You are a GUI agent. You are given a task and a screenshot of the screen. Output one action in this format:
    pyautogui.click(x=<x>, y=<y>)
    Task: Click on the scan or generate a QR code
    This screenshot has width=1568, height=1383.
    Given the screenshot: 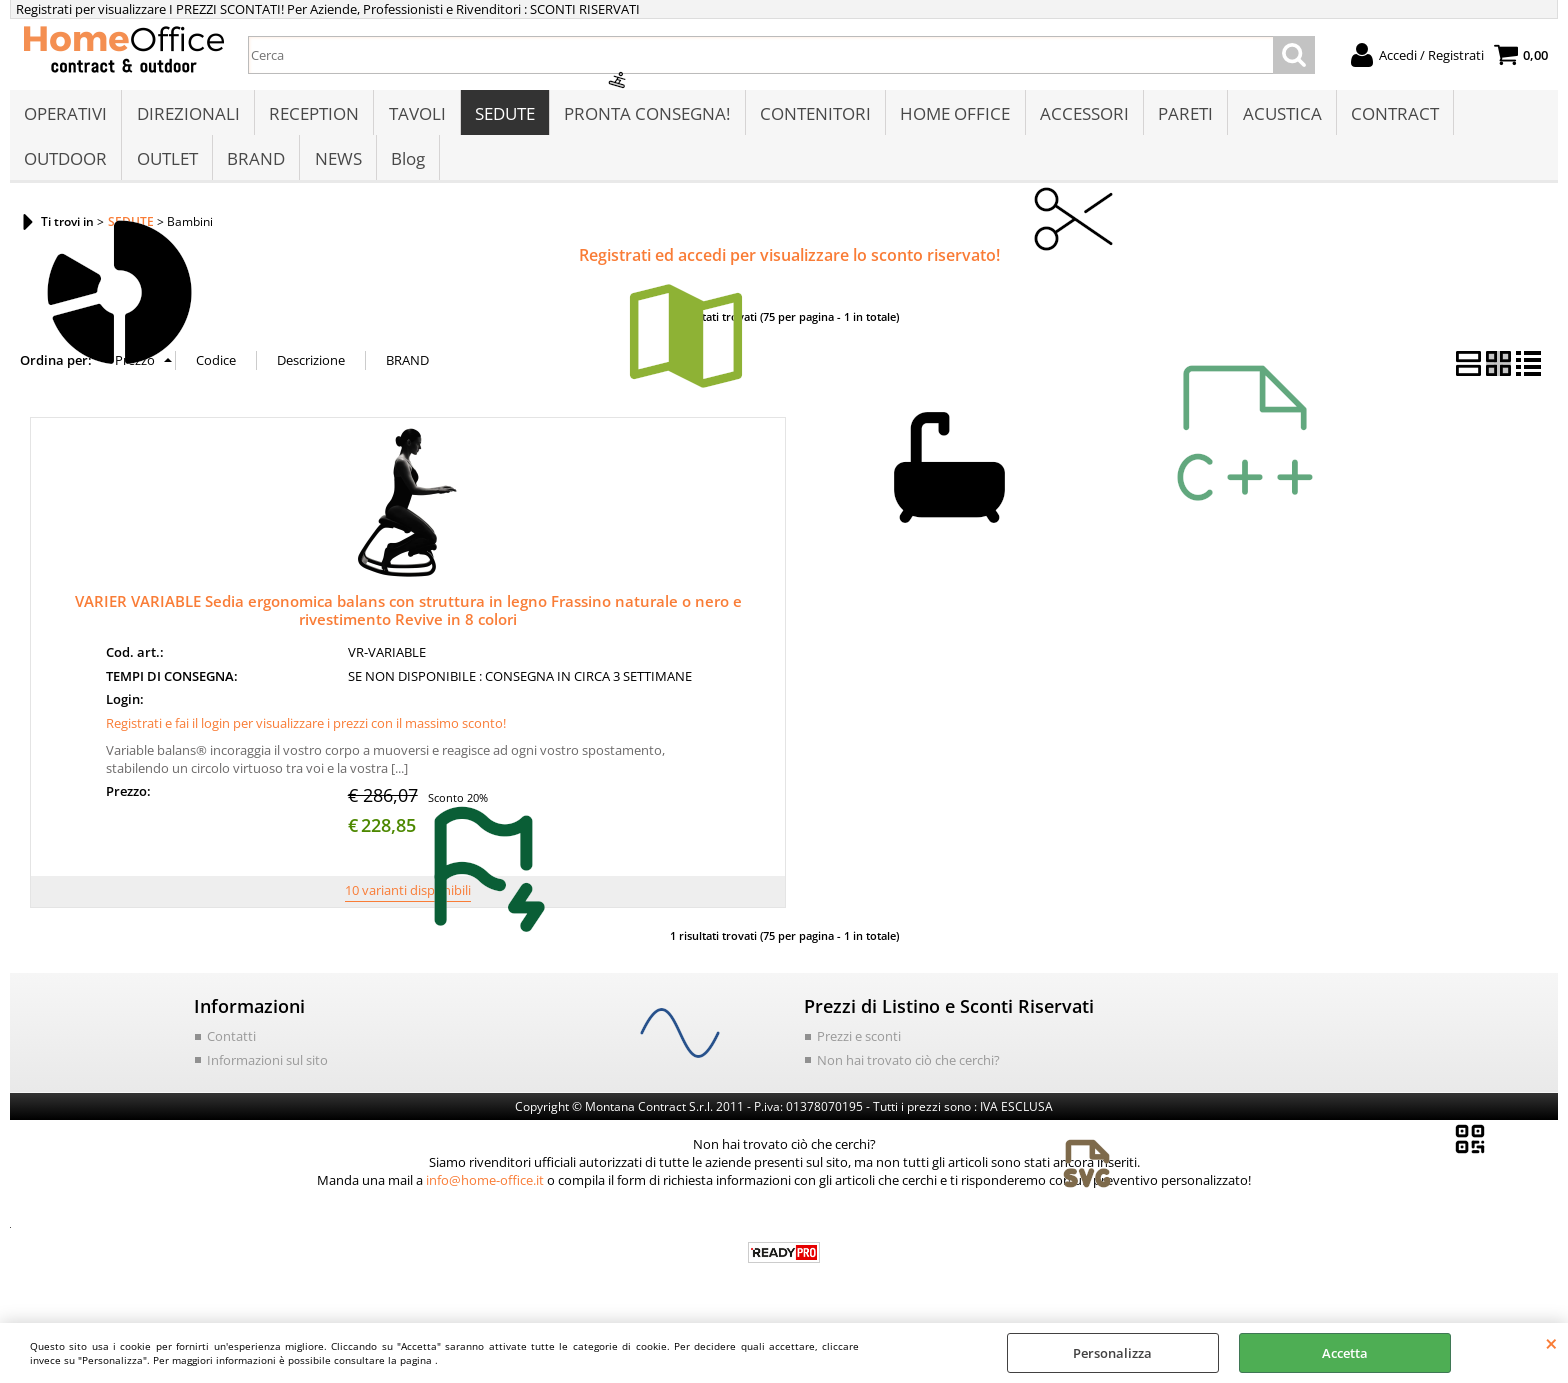 What is the action you would take?
    pyautogui.click(x=1470, y=1139)
    